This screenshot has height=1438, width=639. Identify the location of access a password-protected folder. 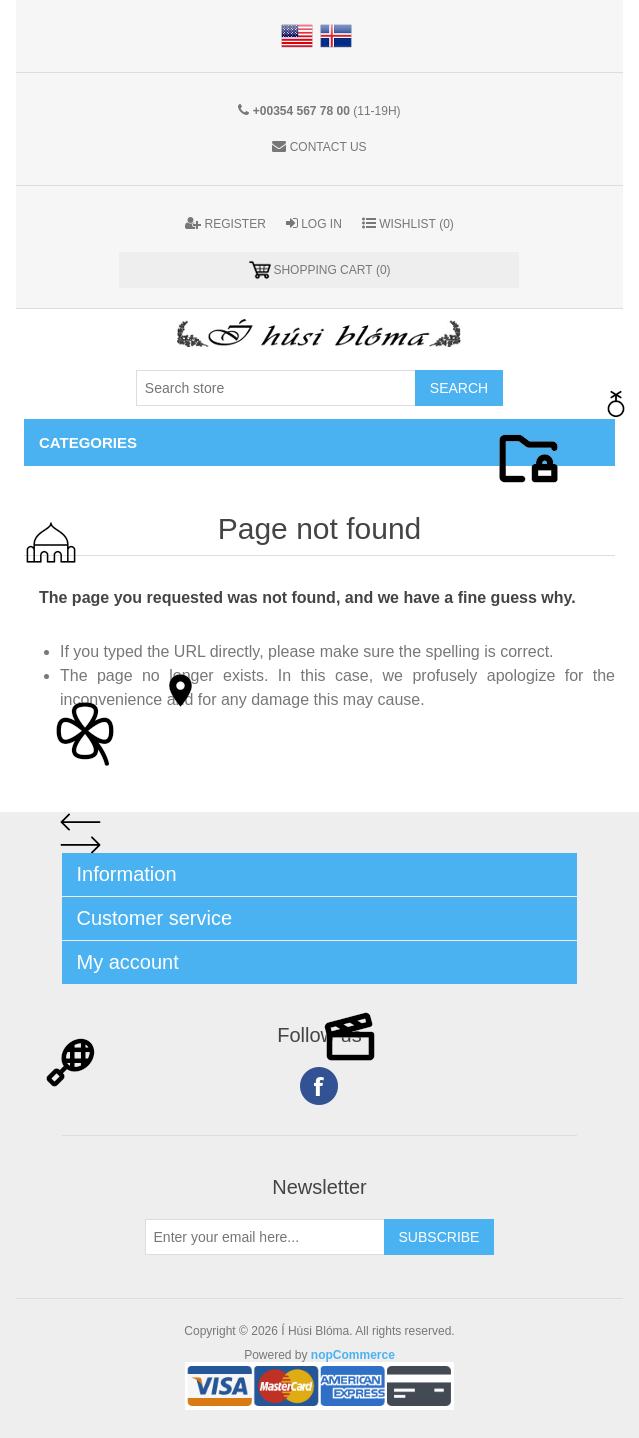
(528, 457).